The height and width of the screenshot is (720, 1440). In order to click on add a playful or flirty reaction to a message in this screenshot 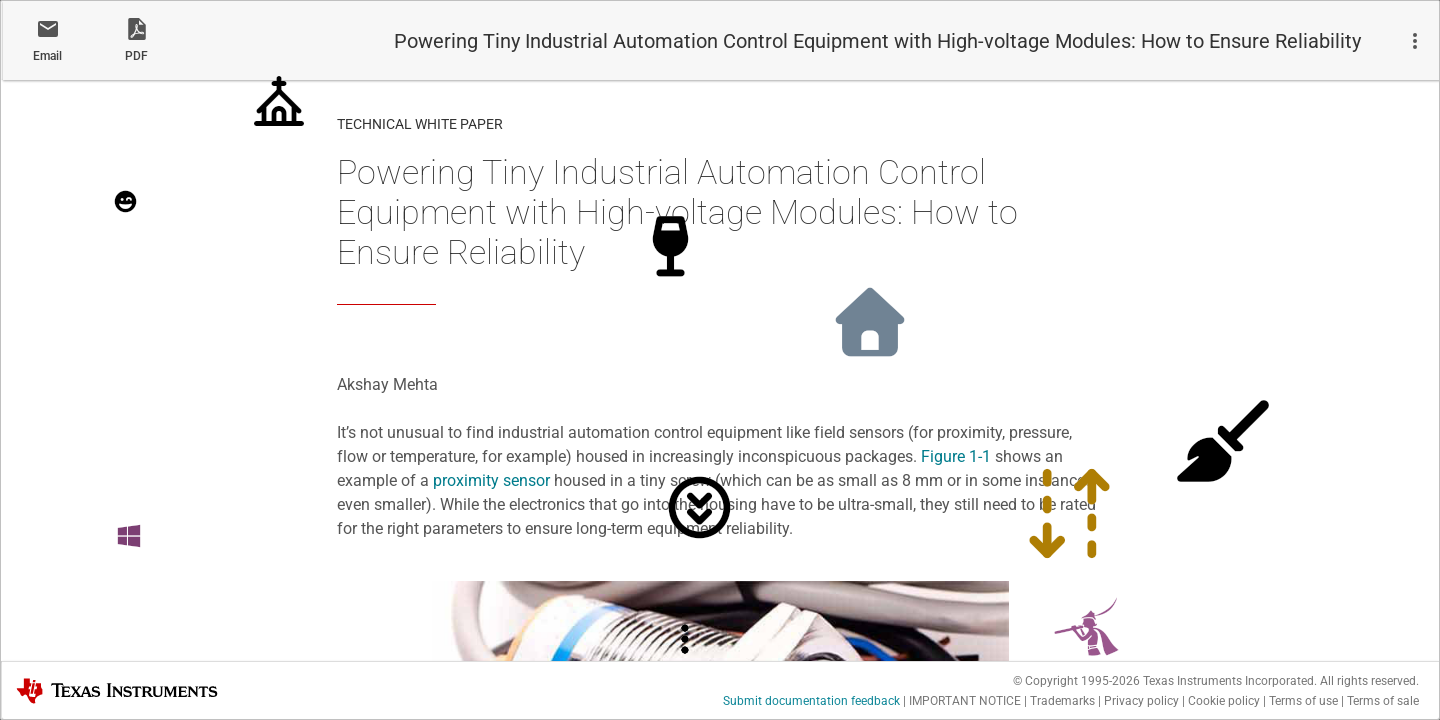, I will do `click(125, 201)`.